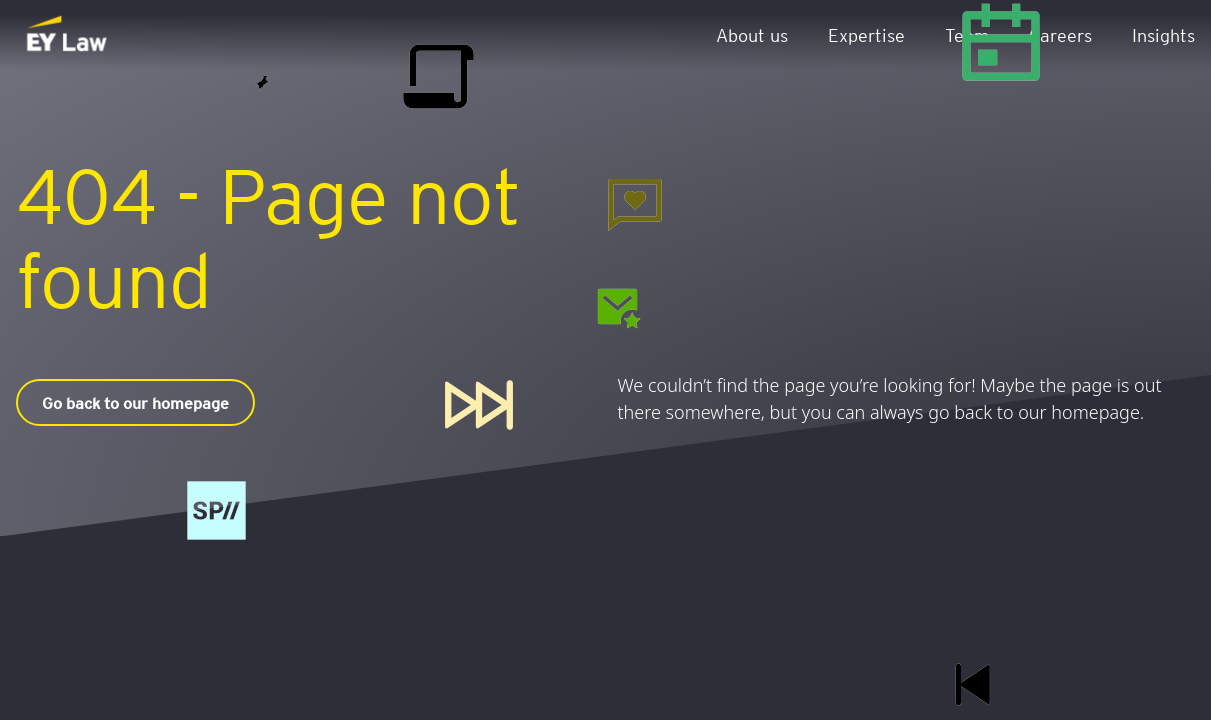  I want to click on view or create a calendar event, so click(1001, 46).